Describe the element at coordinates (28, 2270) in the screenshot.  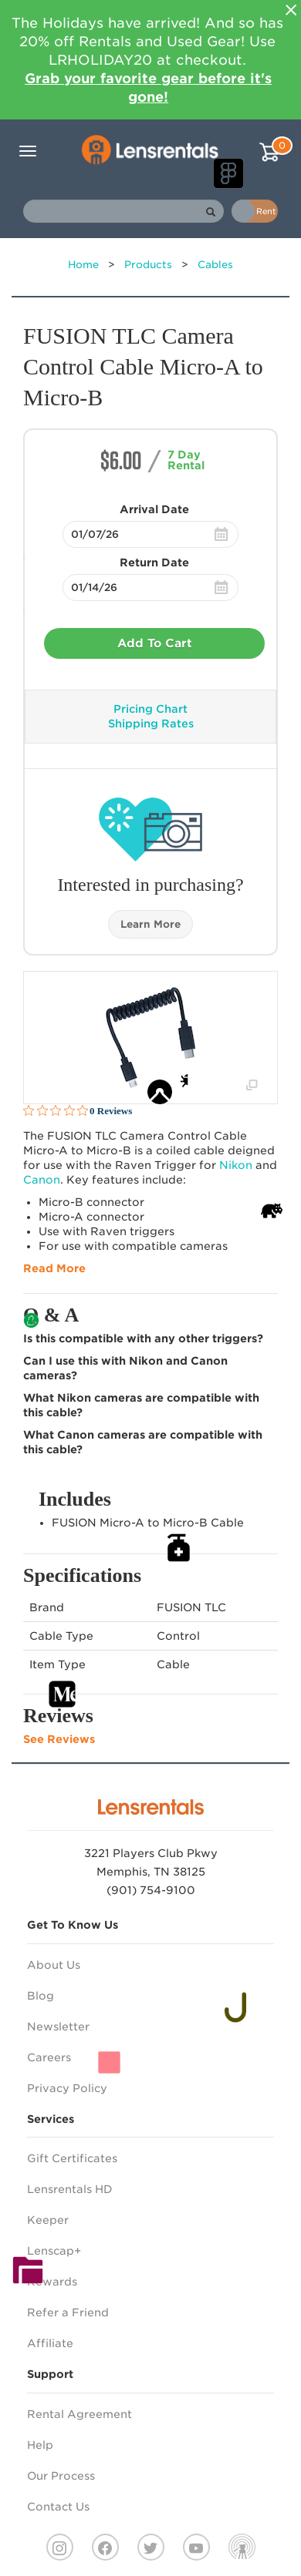
I see `open folder to view files` at that location.